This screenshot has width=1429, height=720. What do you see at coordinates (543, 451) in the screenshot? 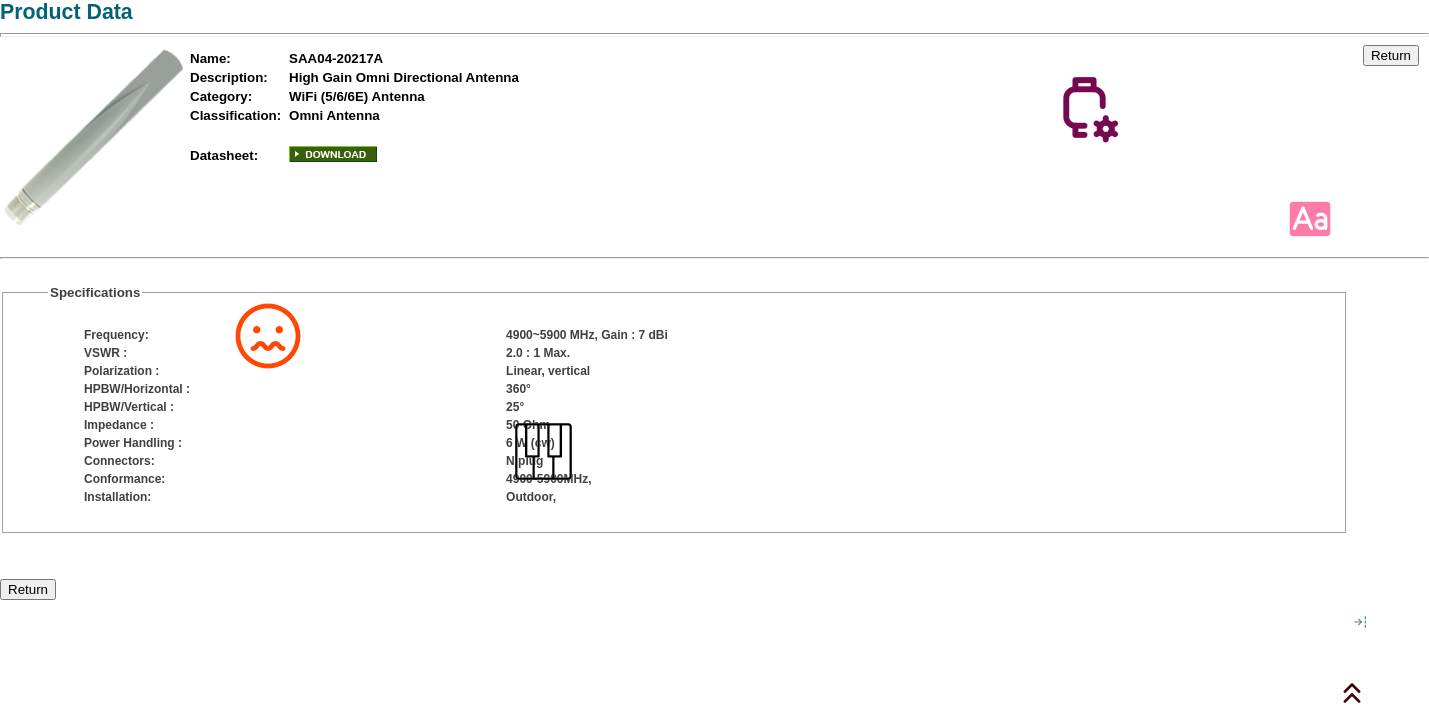
I see `open music or piano app` at bounding box center [543, 451].